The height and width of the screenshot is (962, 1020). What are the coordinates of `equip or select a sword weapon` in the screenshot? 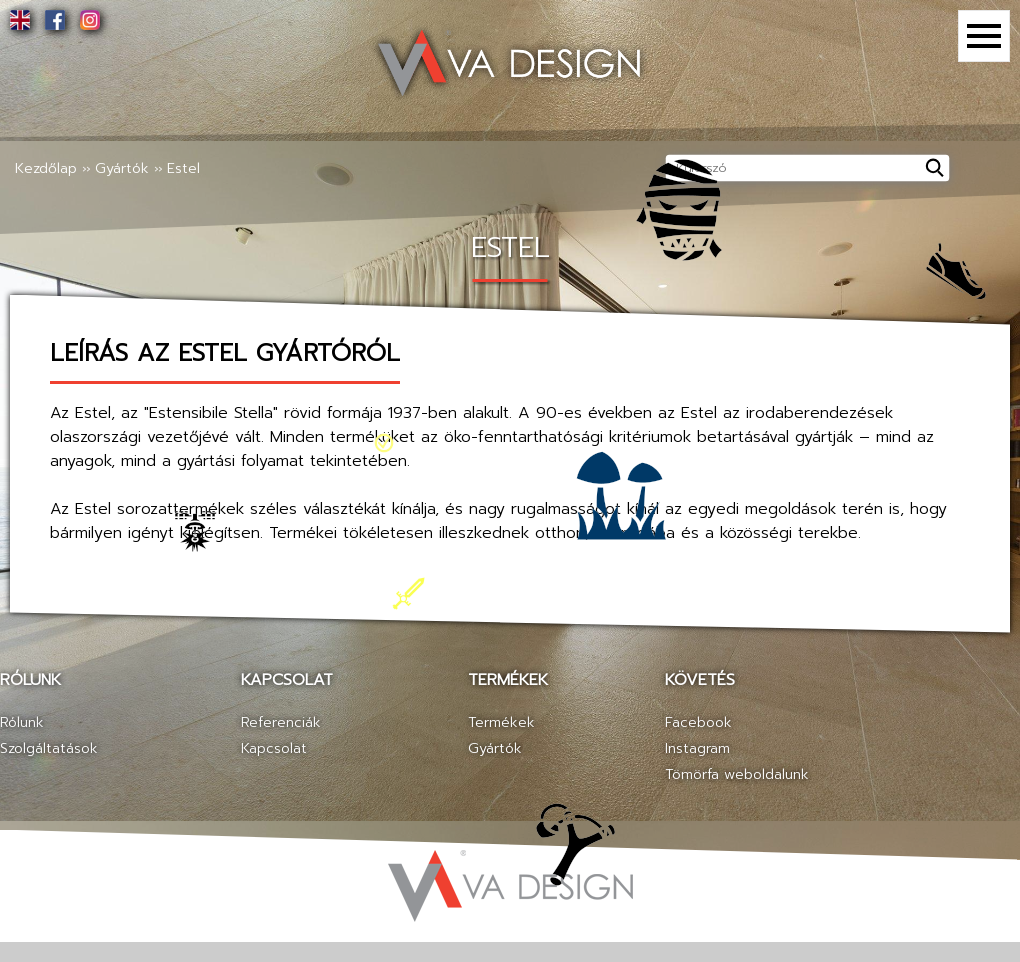 It's located at (408, 593).